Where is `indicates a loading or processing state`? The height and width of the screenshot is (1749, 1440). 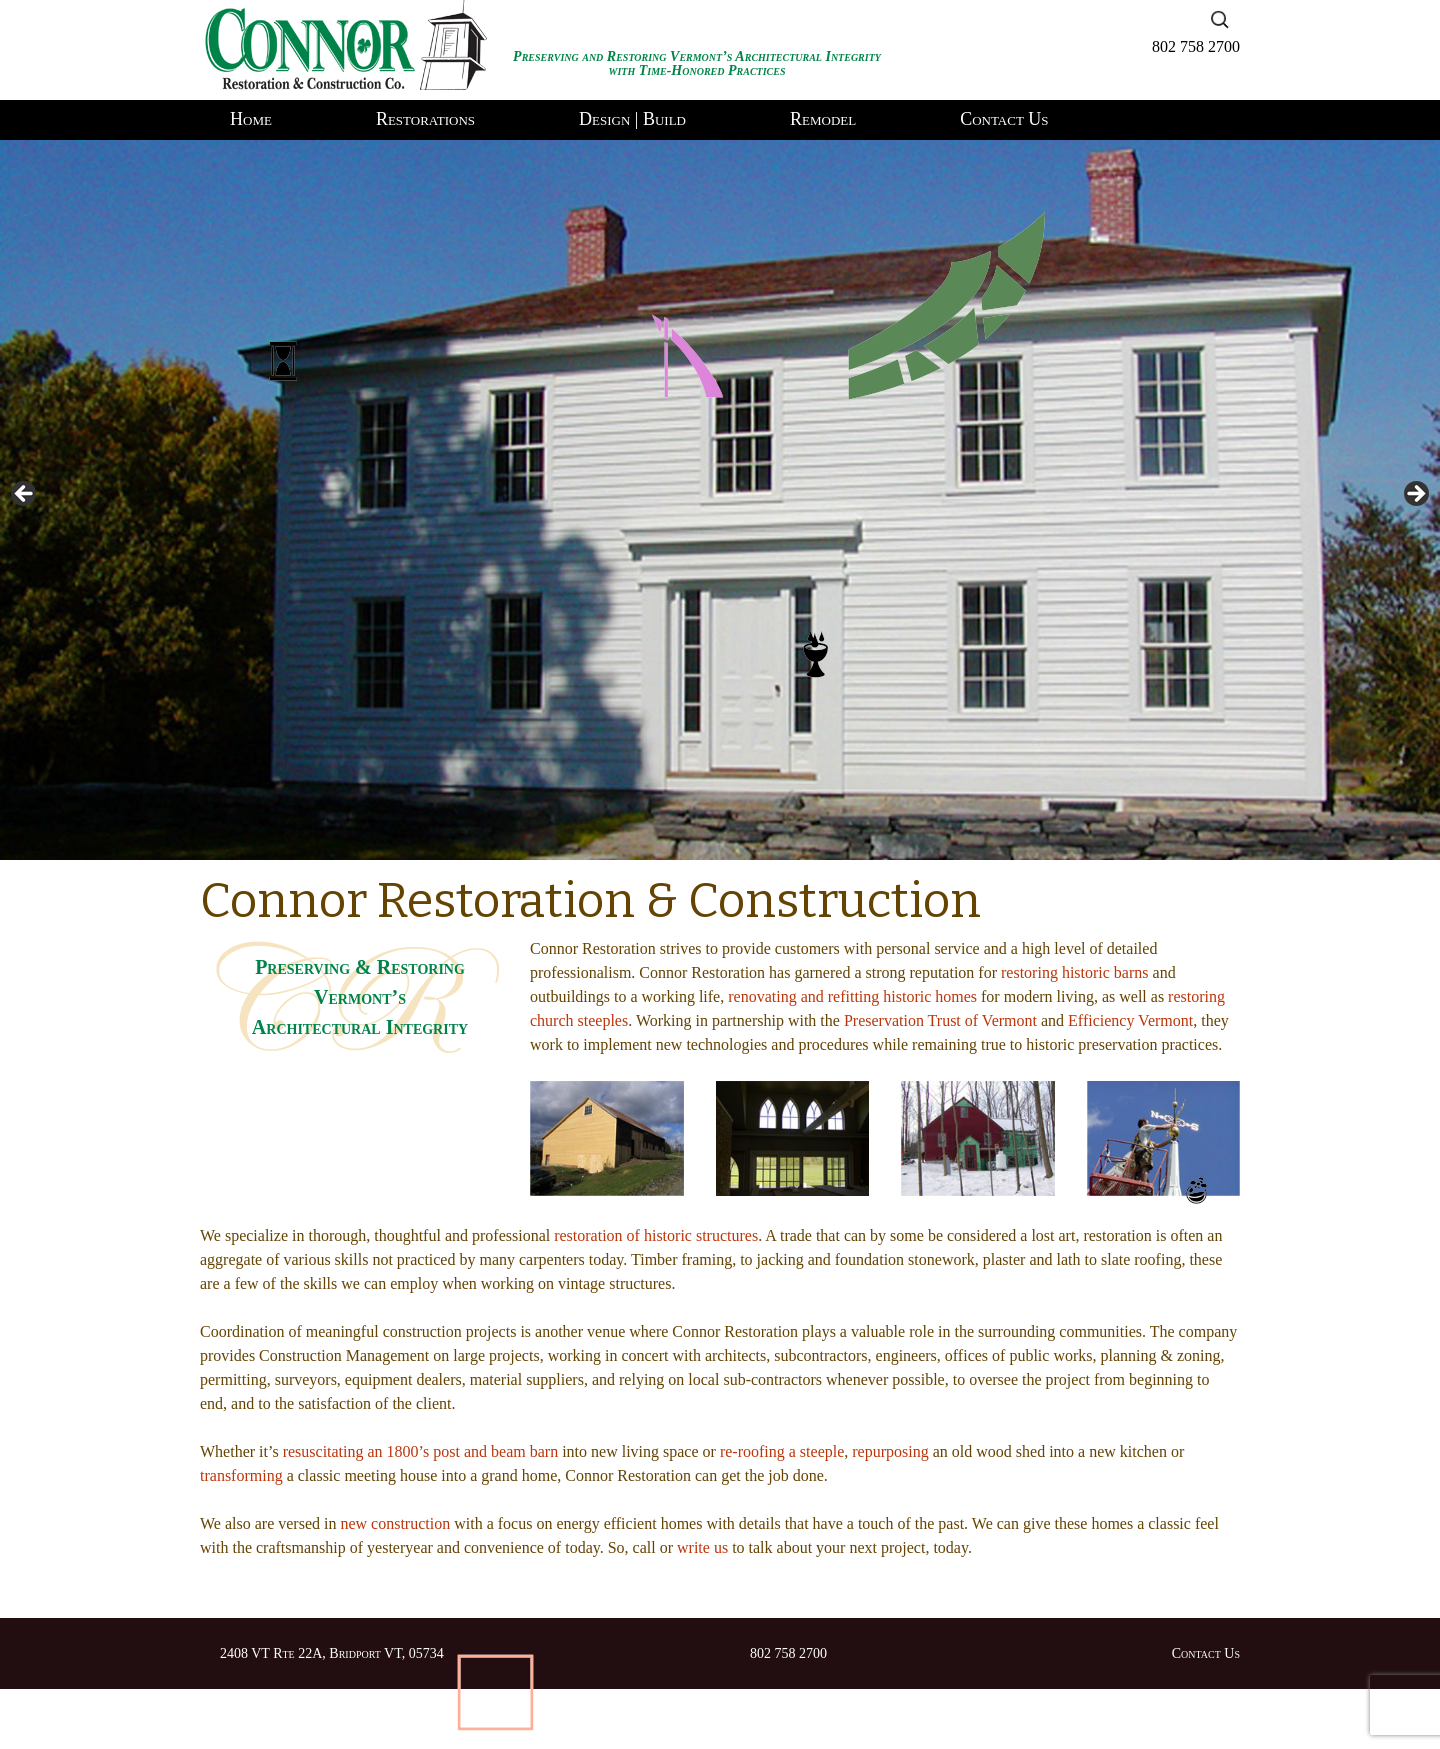 indicates a loading or processing state is located at coordinates (283, 361).